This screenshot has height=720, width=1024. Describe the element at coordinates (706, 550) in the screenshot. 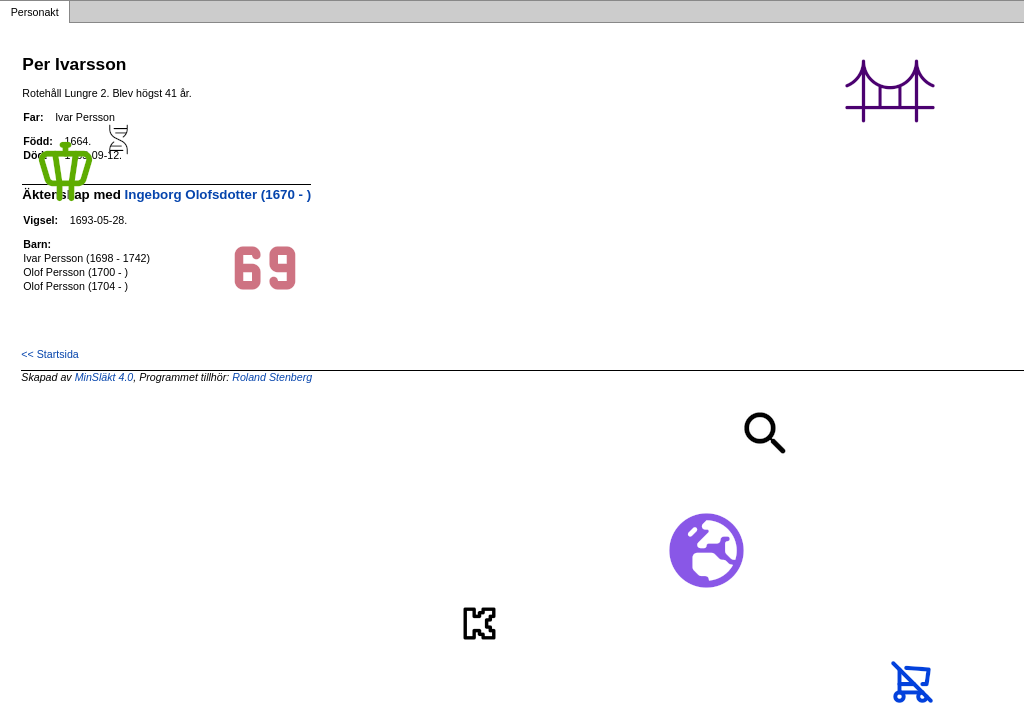

I see `select europe as your region` at that location.